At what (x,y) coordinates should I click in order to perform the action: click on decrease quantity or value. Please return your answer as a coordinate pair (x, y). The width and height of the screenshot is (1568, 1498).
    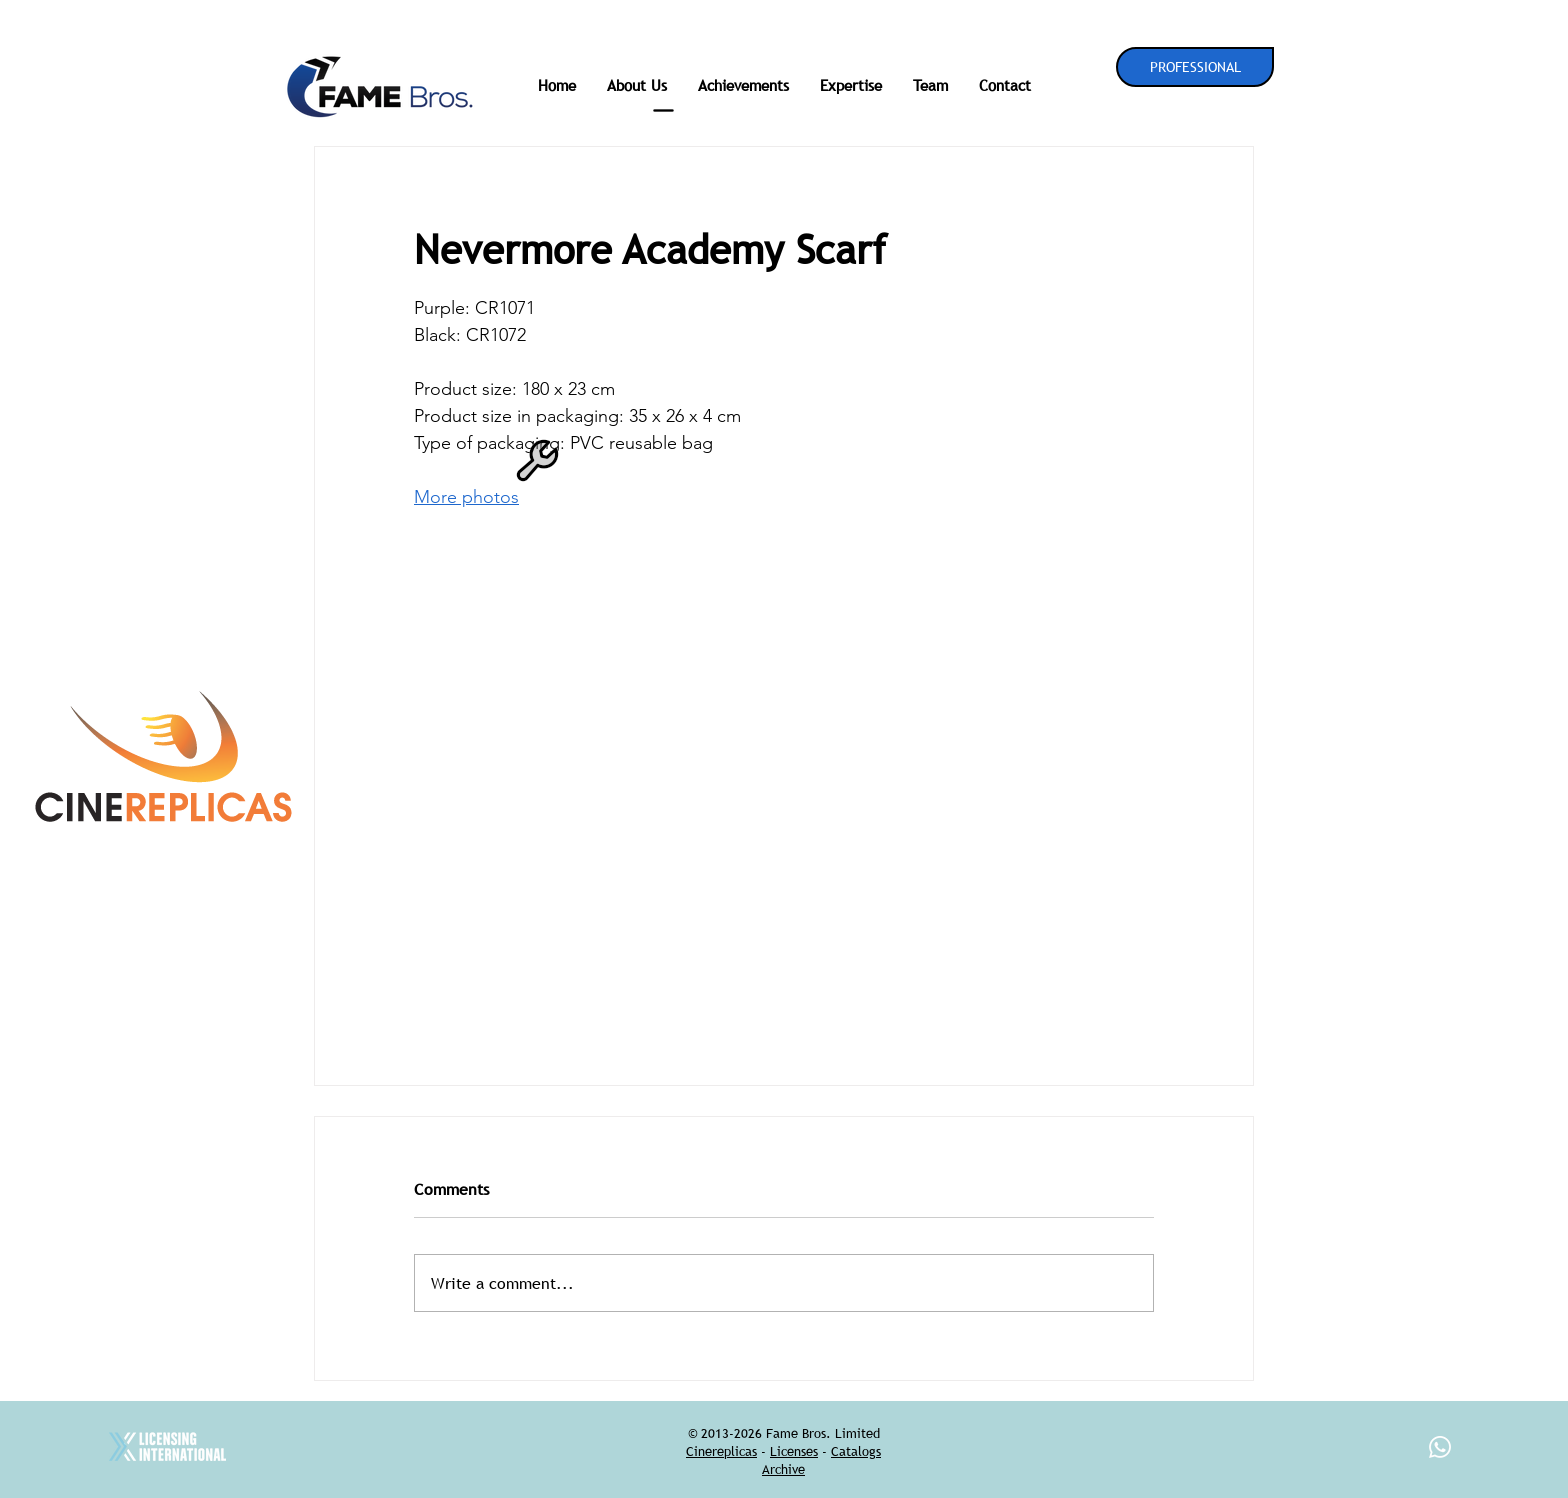
    Looking at the image, I should click on (663, 110).